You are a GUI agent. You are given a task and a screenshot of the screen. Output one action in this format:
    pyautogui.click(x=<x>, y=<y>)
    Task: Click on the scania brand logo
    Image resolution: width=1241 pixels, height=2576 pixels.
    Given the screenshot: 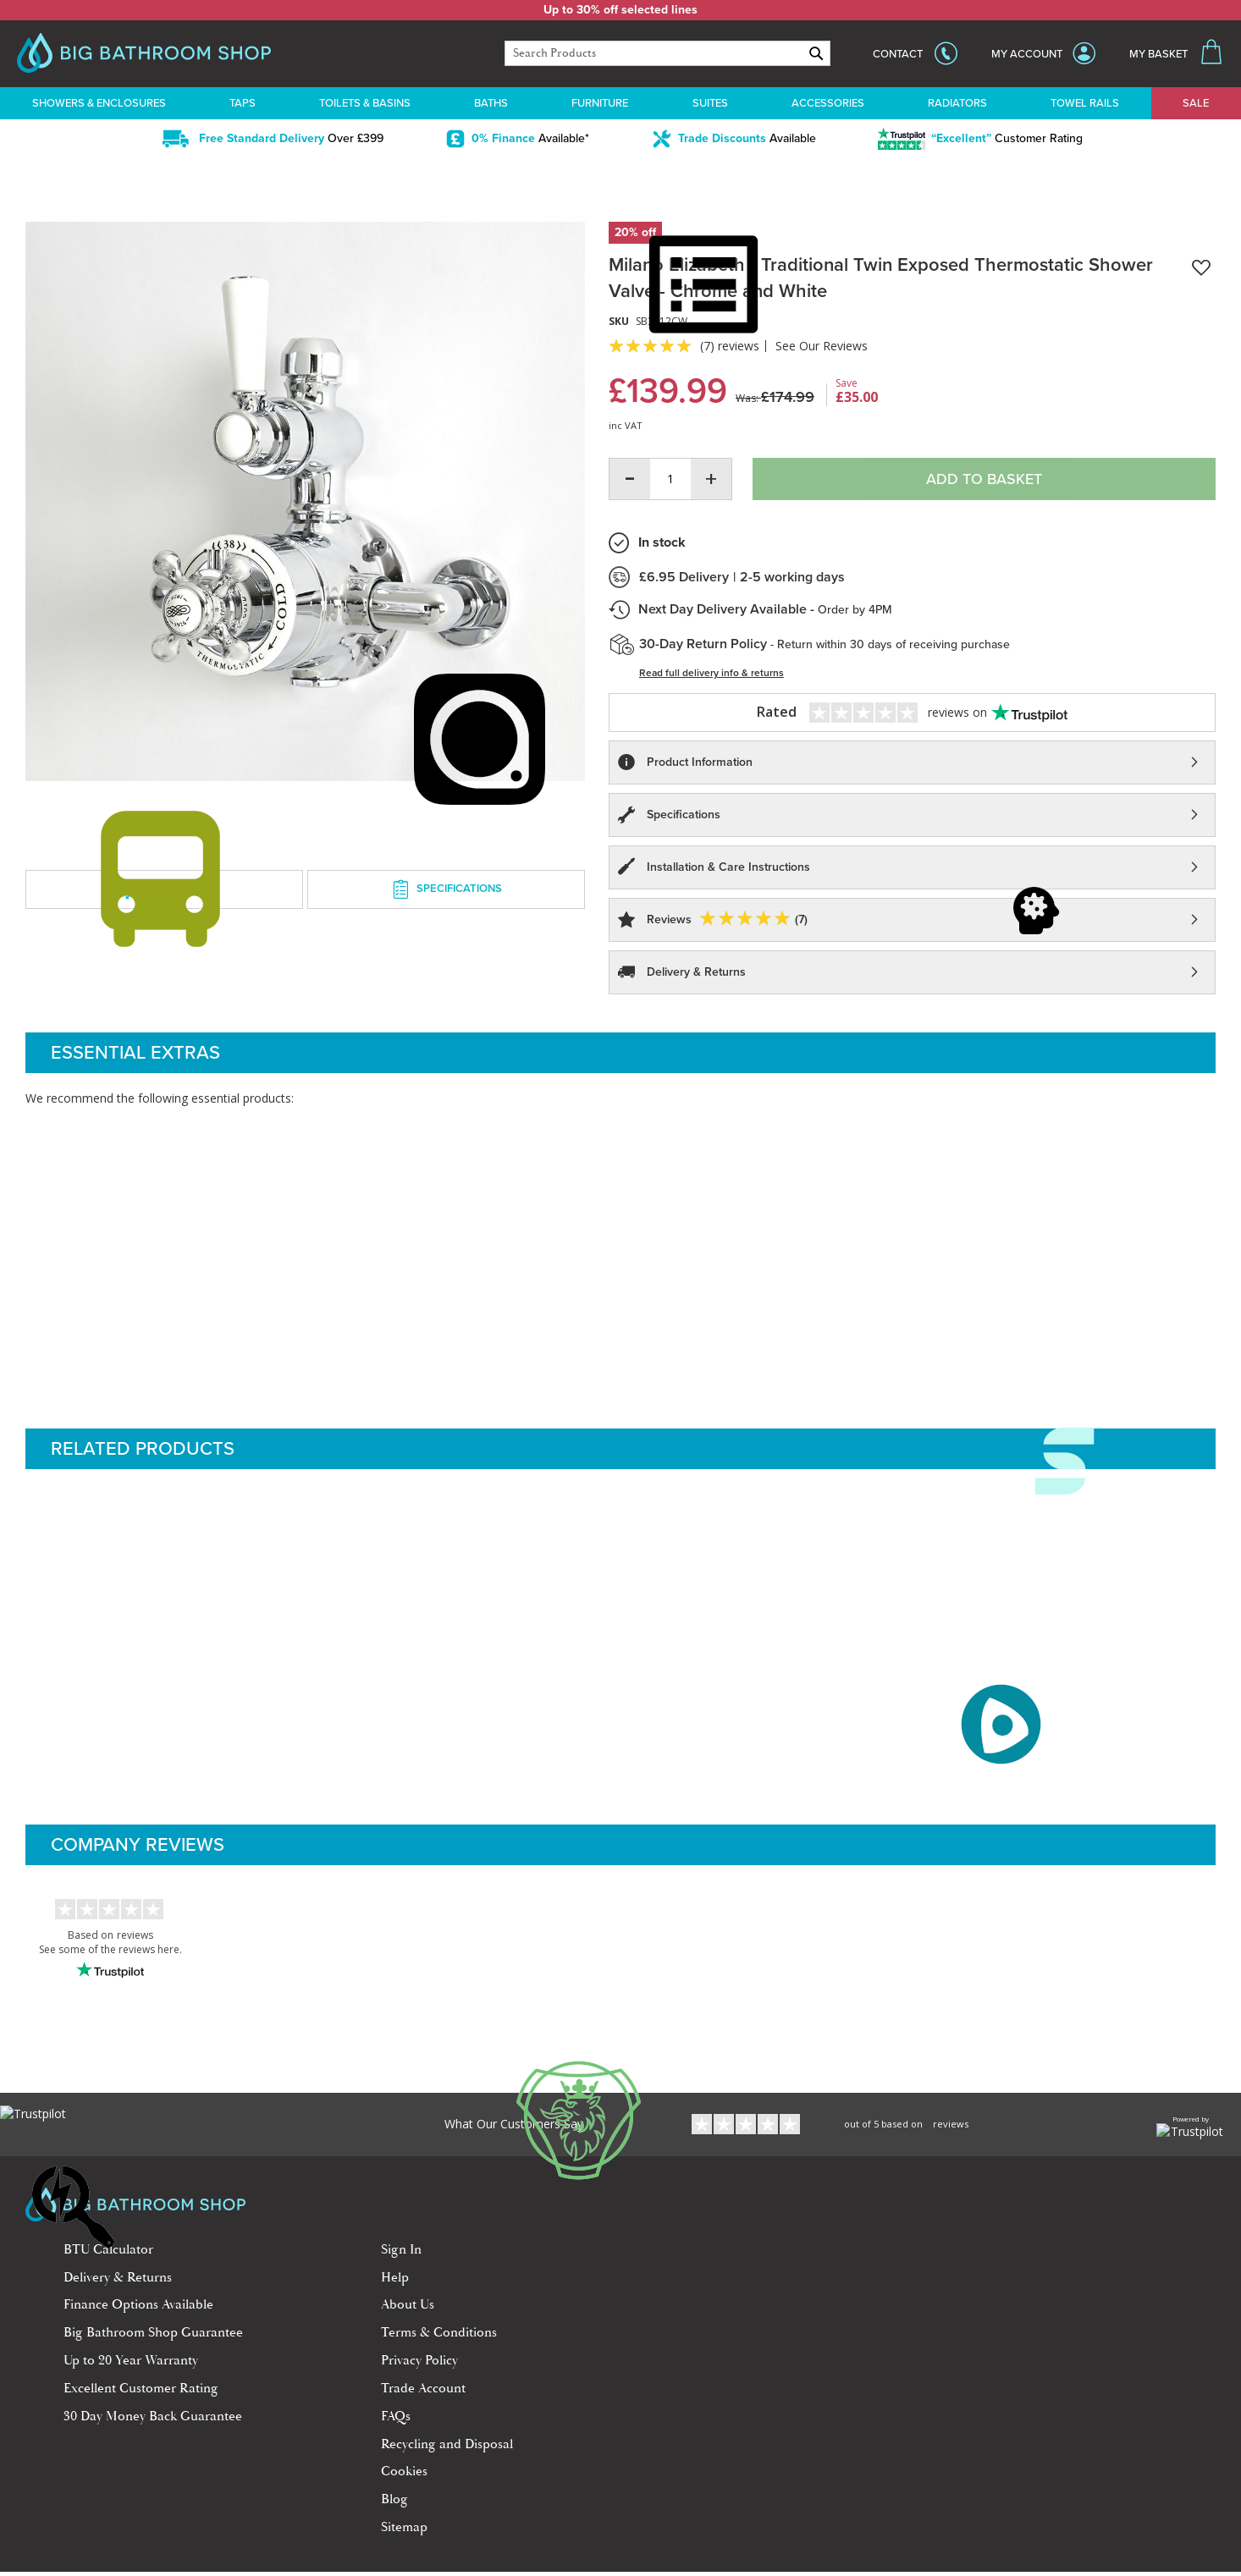 What is the action you would take?
    pyautogui.click(x=578, y=2120)
    